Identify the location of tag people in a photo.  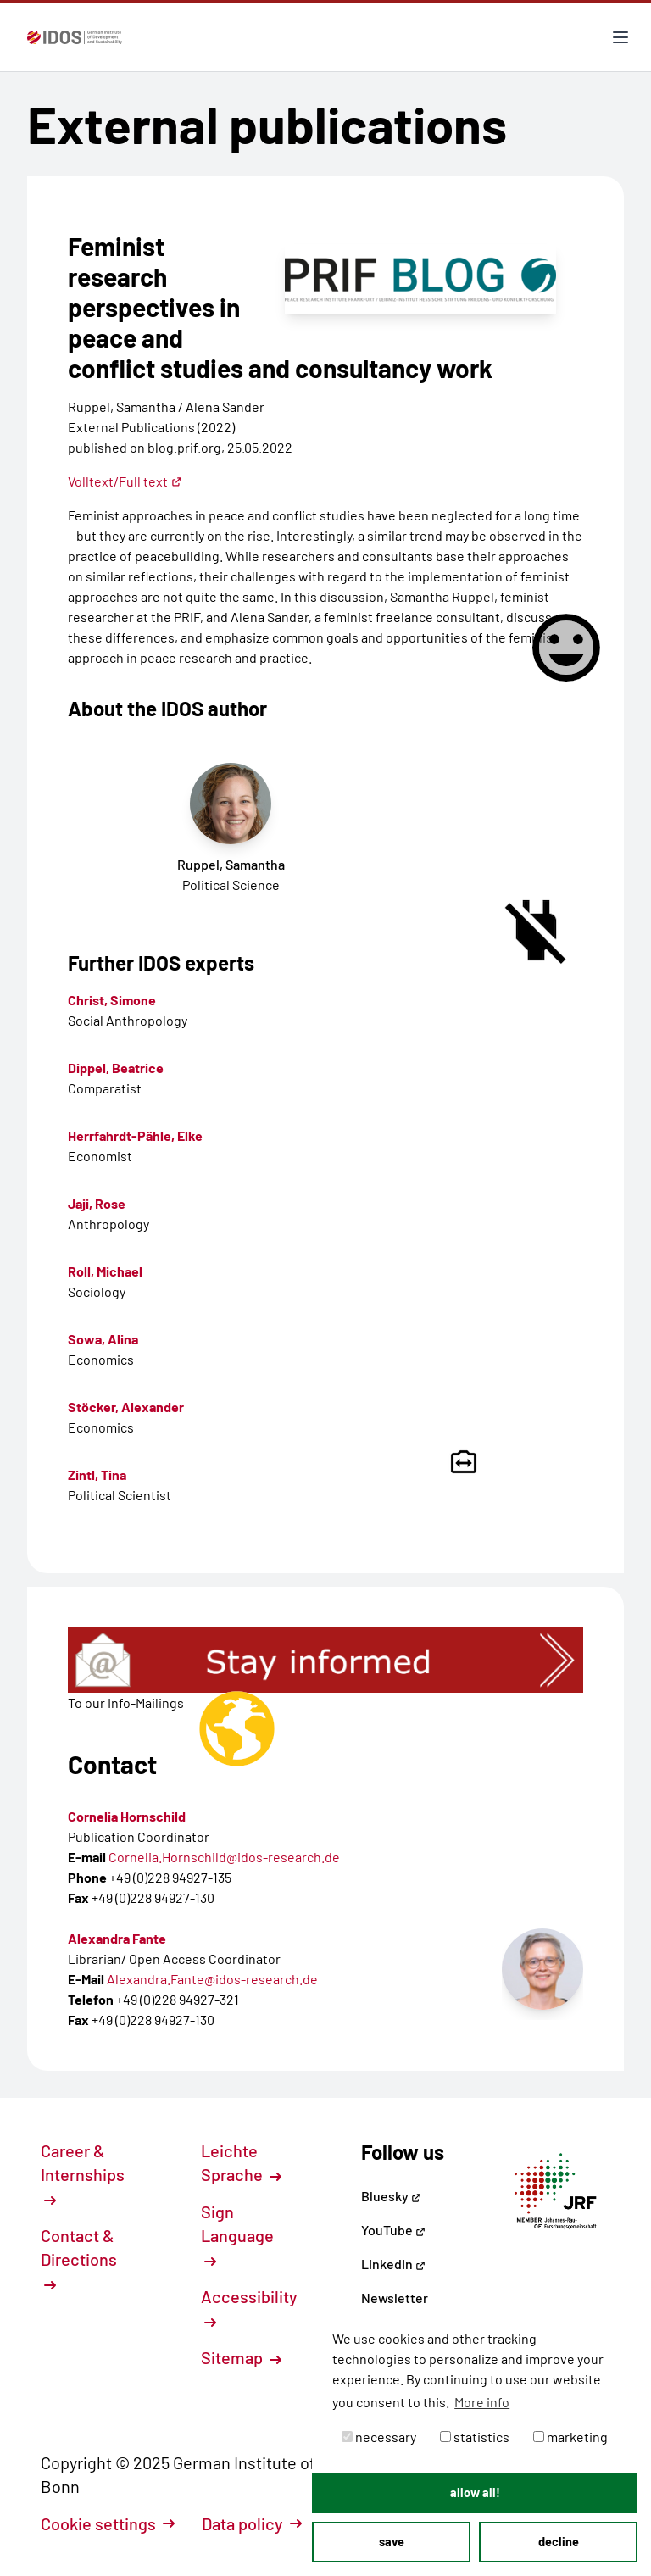
(566, 648).